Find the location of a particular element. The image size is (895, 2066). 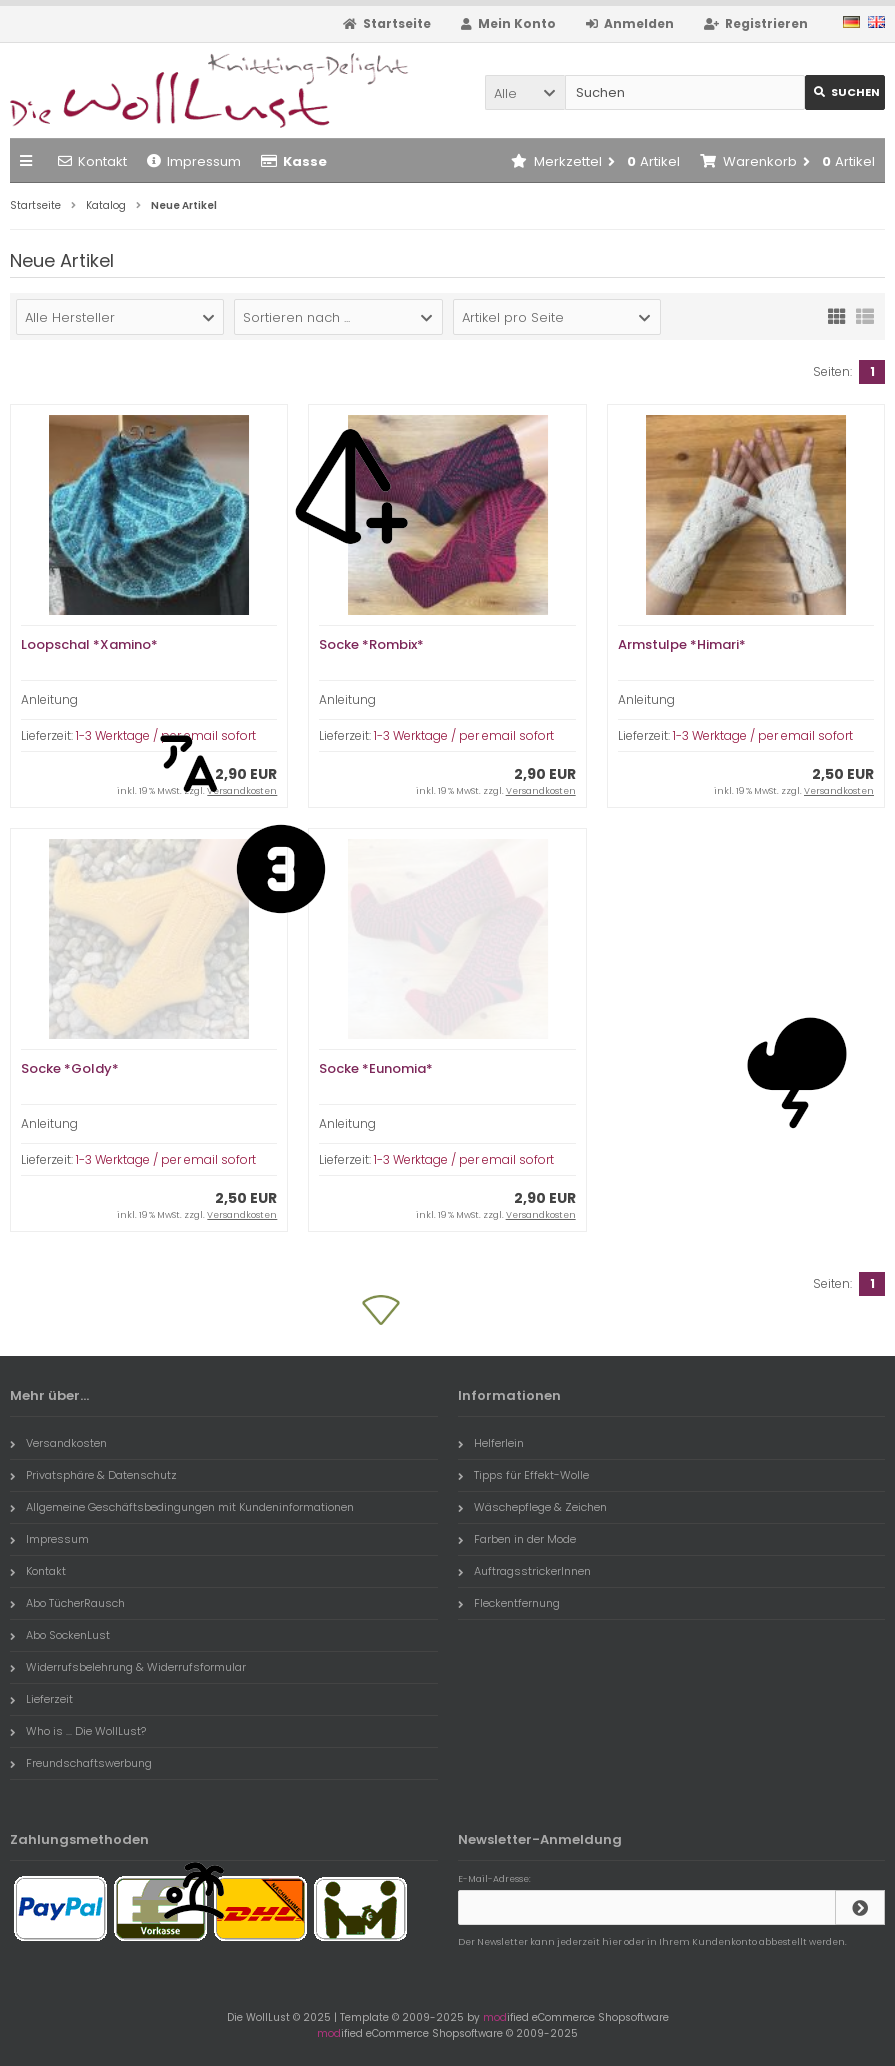

indicates vacation or travel mode is located at coordinates (194, 1891).